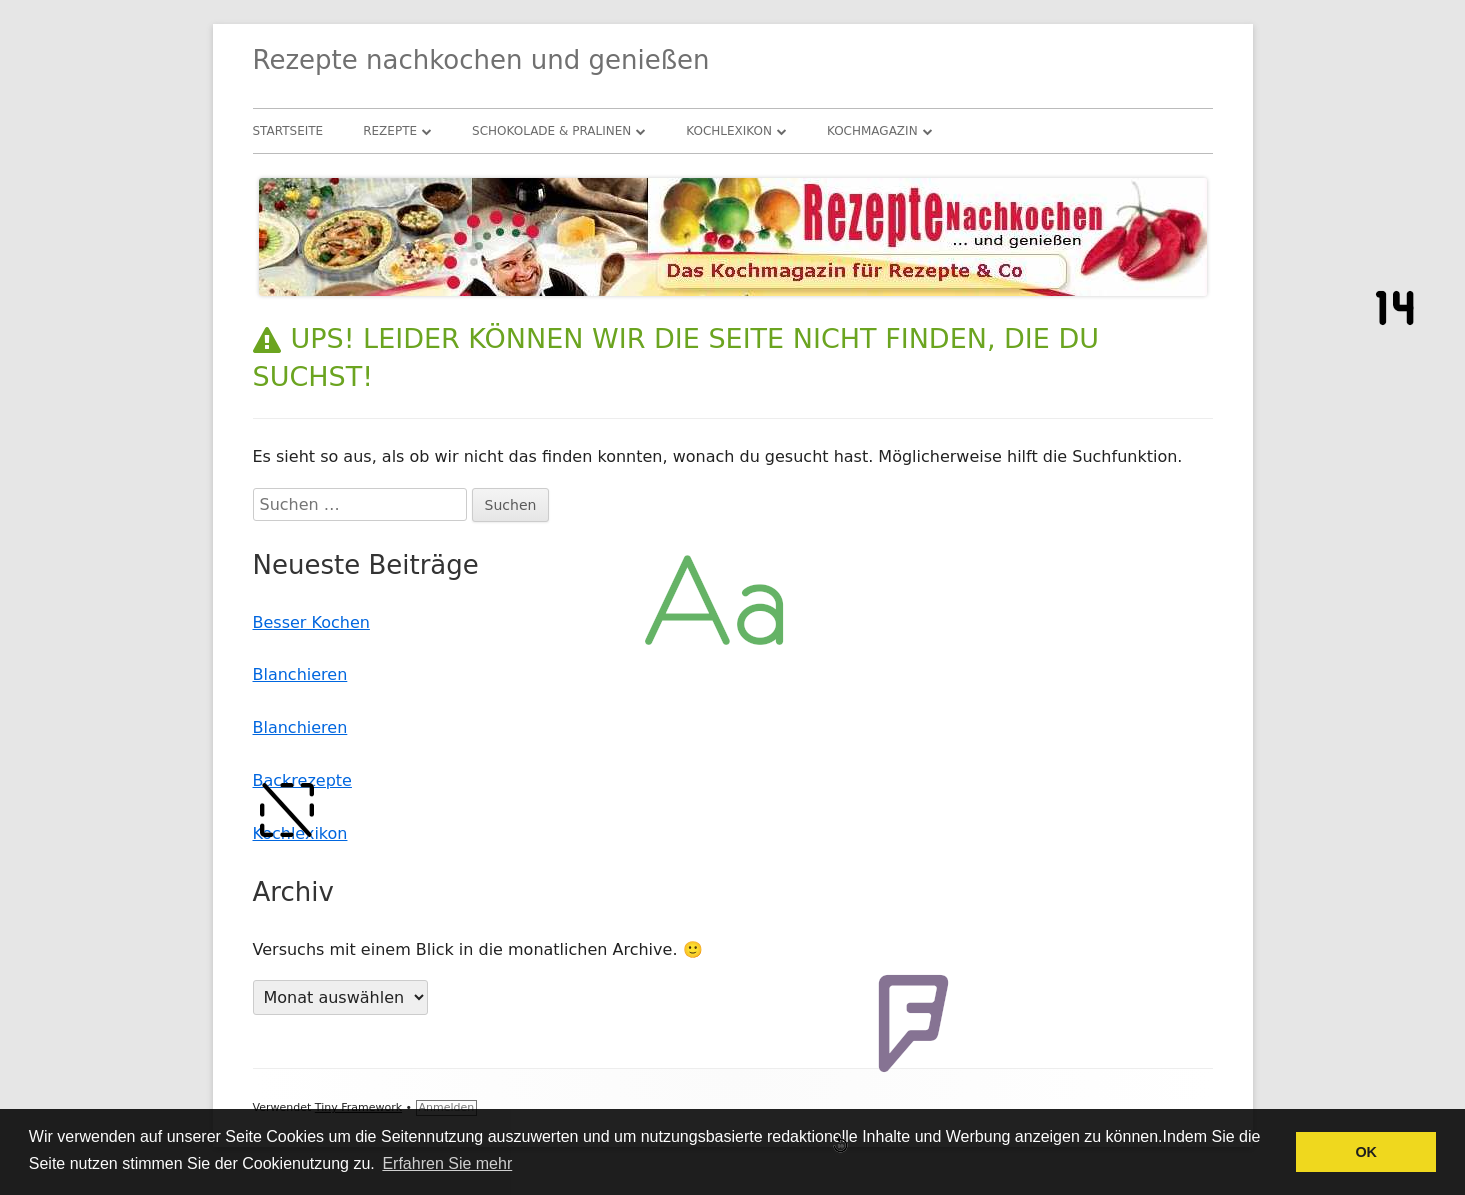  I want to click on rewind 10 seconds, so click(840, 1144).